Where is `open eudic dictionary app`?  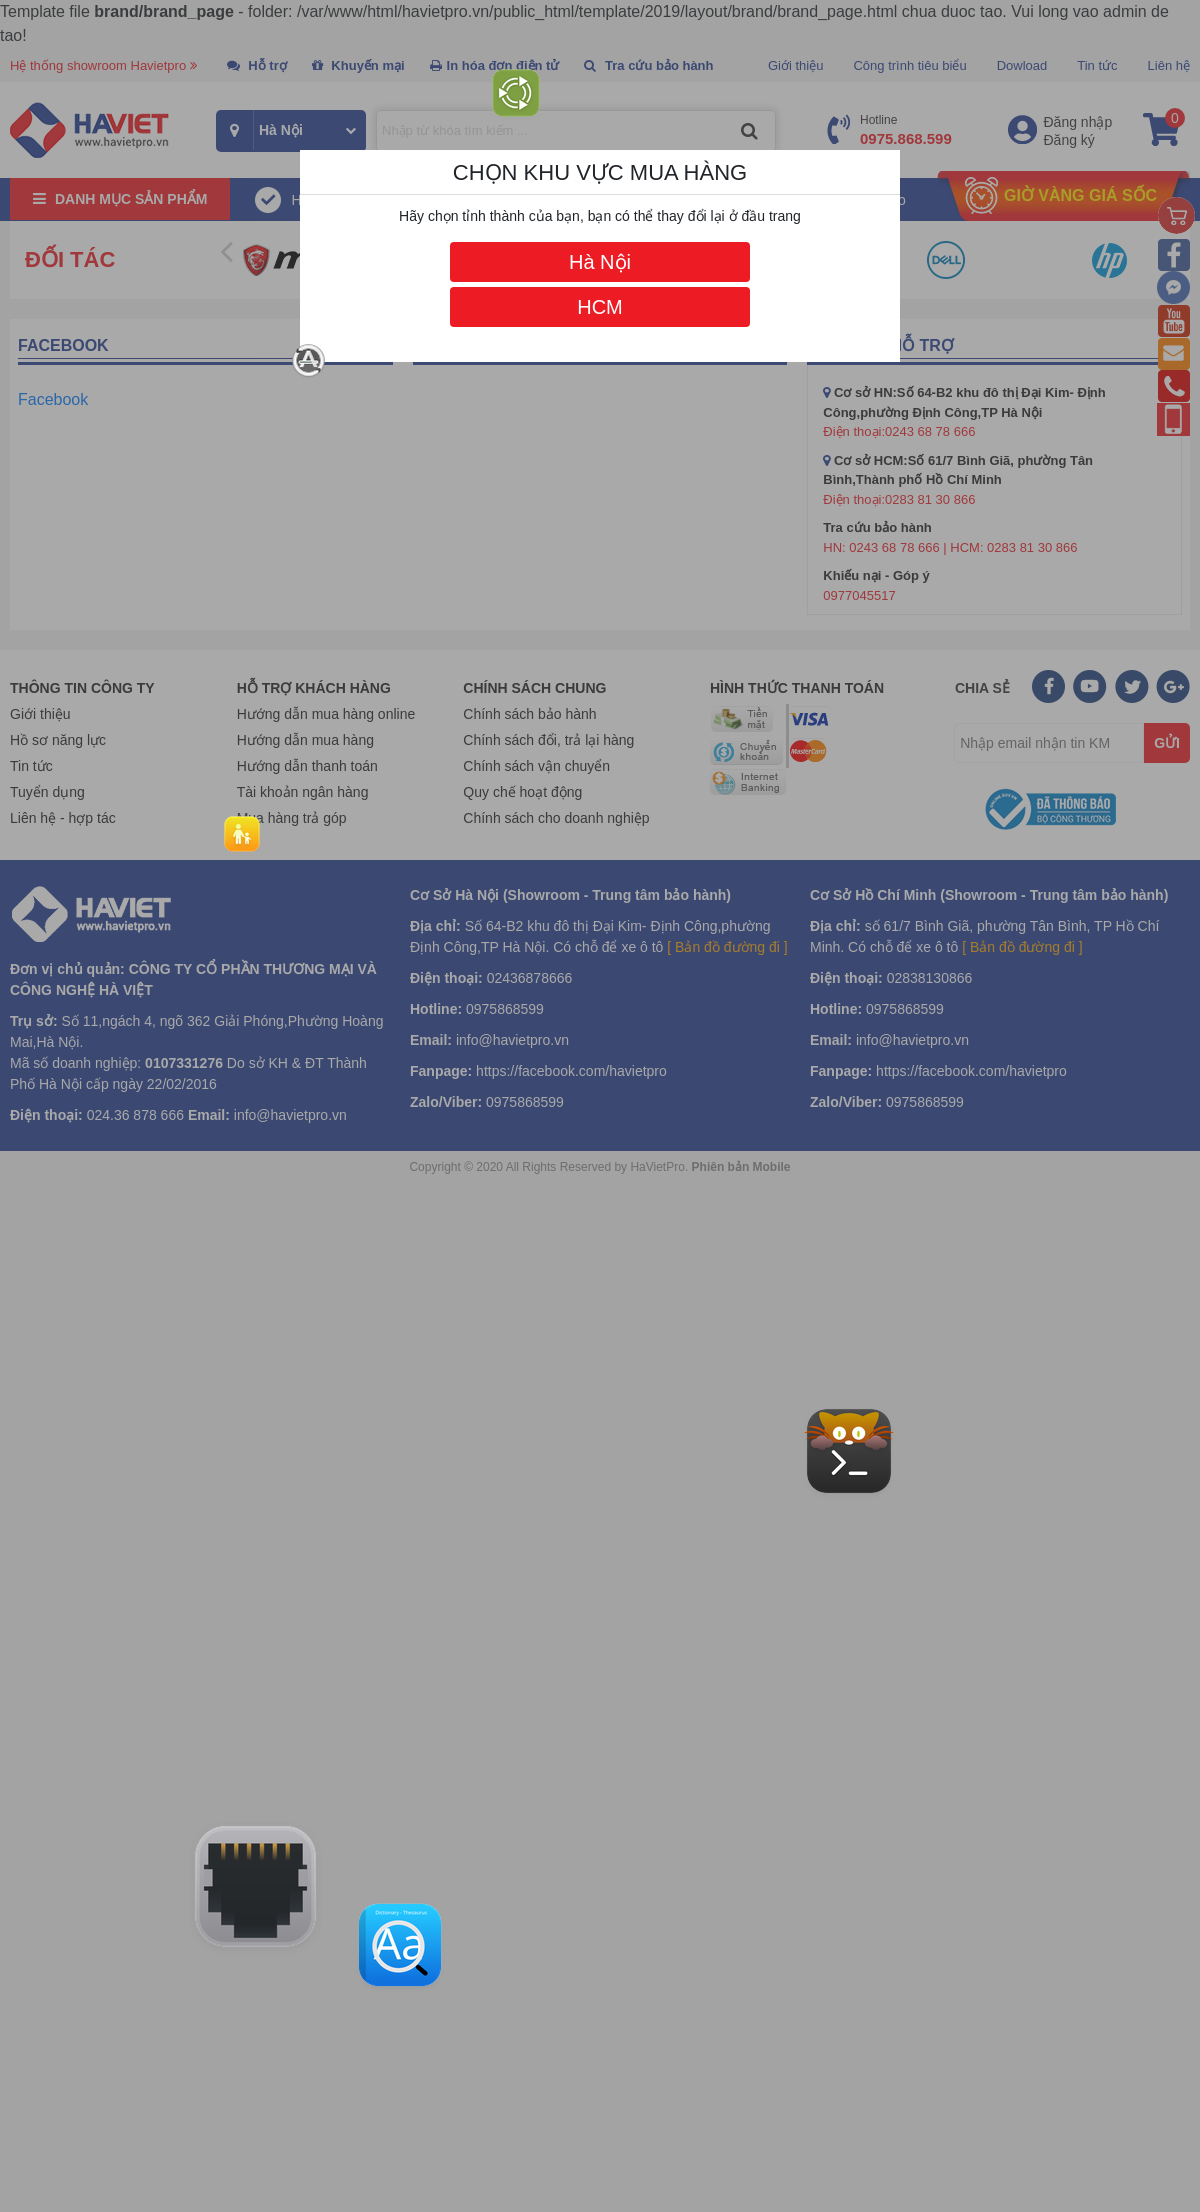 open eudic dictionary app is located at coordinates (400, 1945).